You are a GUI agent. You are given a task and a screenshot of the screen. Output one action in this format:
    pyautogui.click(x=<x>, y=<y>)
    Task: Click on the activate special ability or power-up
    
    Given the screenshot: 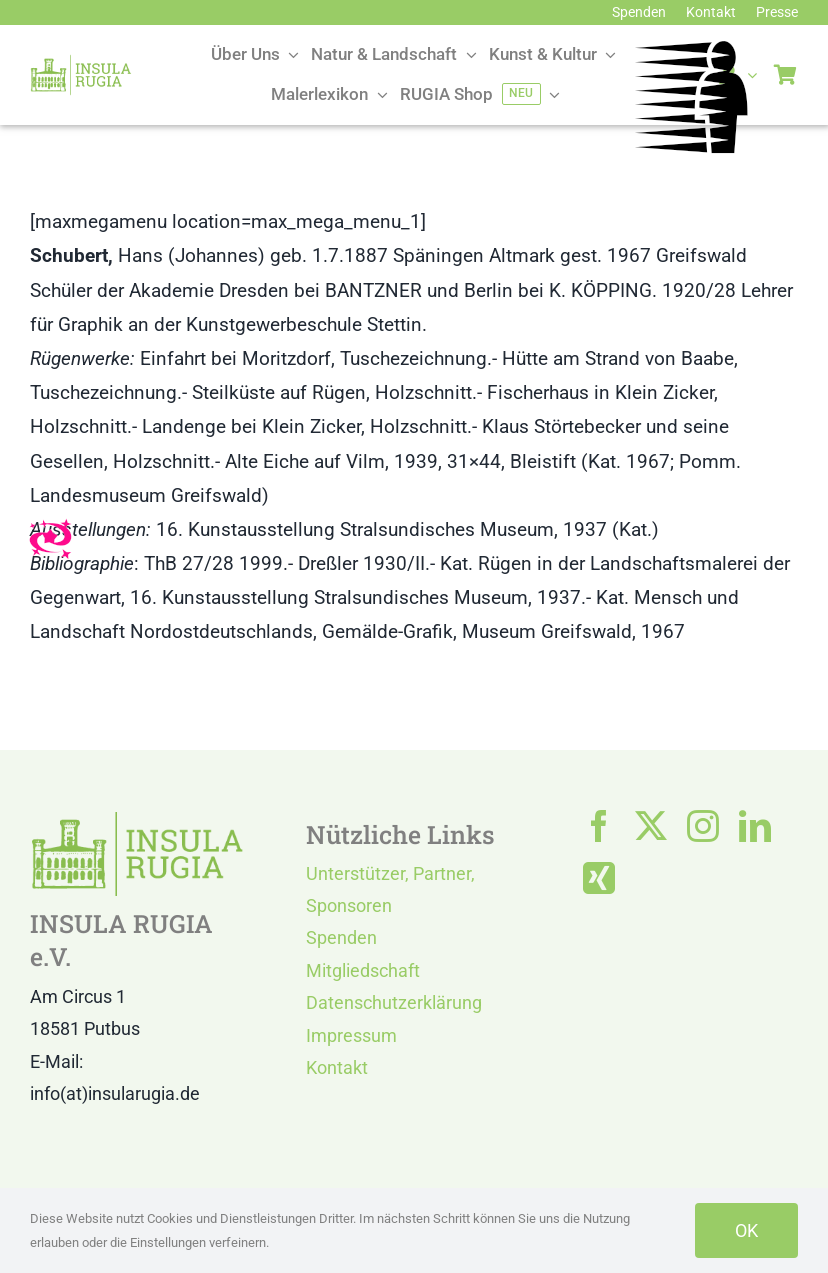 What is the action you would take?
    pyautogui.click(x=50, y=538)
    